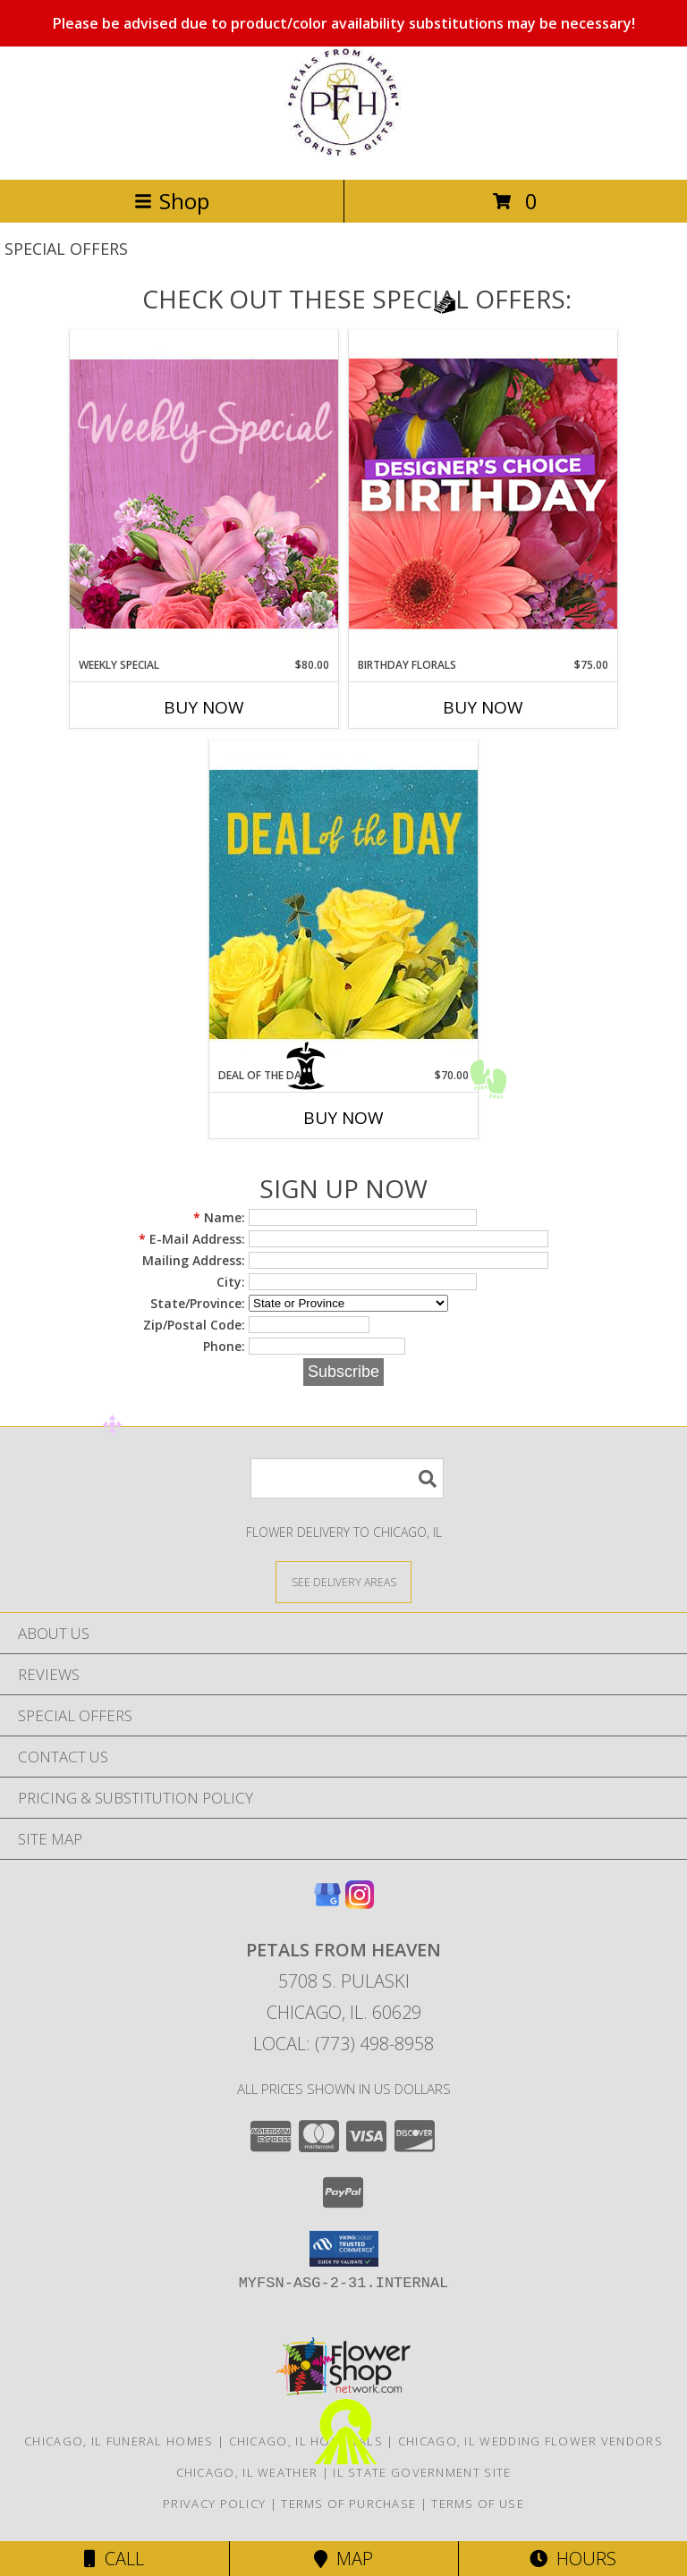  I want to click on winter gear or cold weather equipment category, so click(488, 1079).